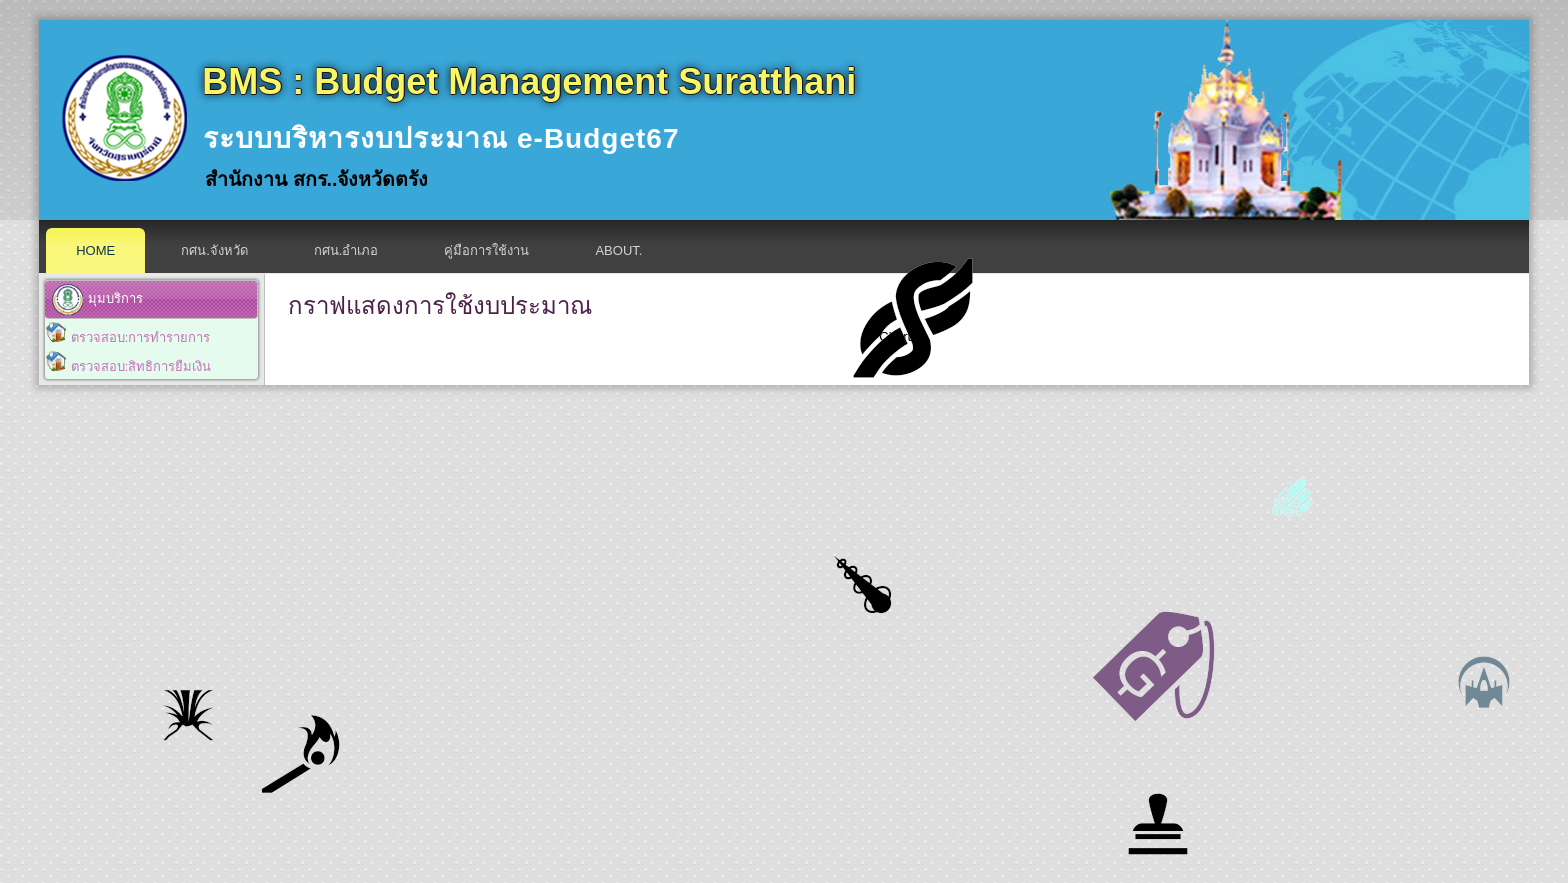 The image size is (1568, 883). What do you see at coordinates (1484, 682) in the screenshot?
I see `activate forward shield or barrier` at bounding box center [1484, 682].